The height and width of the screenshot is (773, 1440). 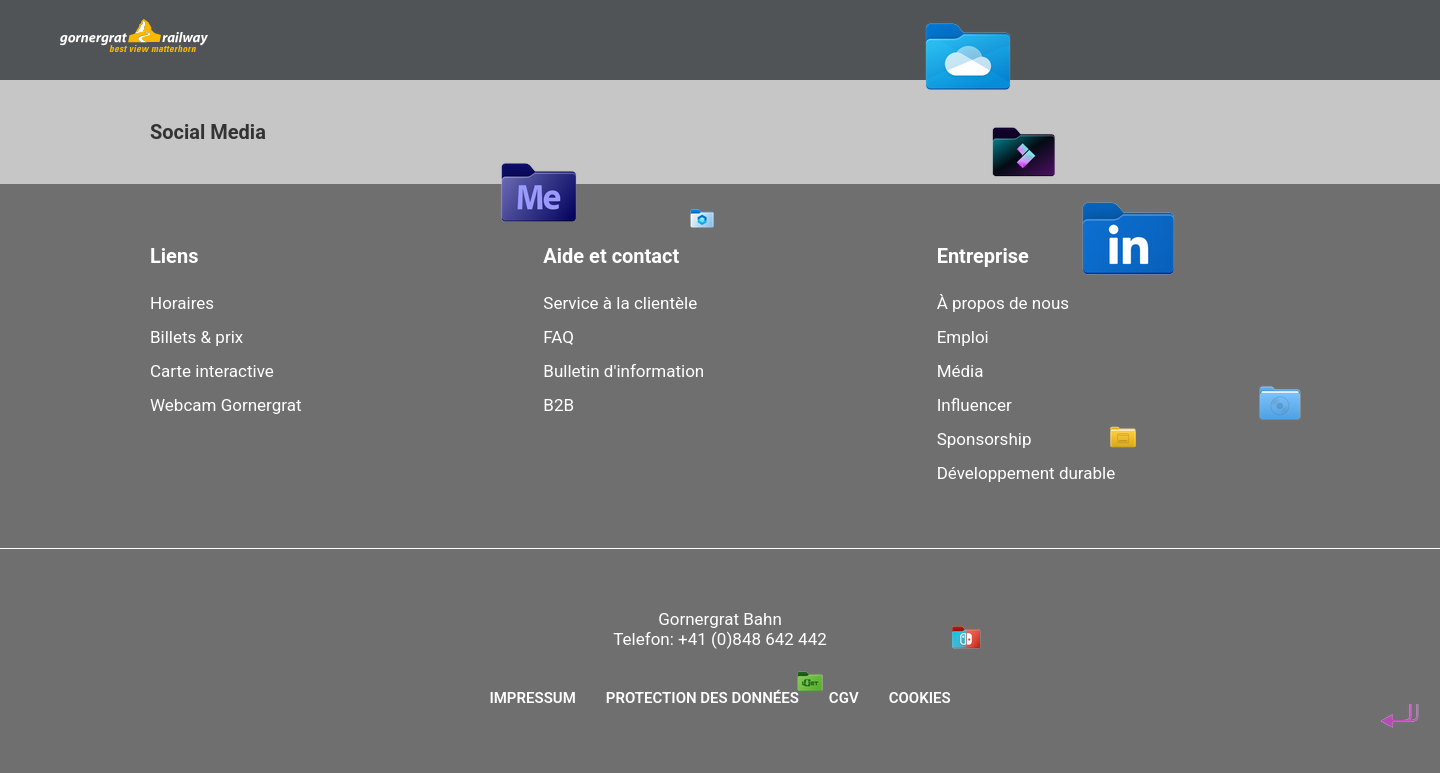 I want to click on reply to all recipients of an email, so click(x=1399, y=713).